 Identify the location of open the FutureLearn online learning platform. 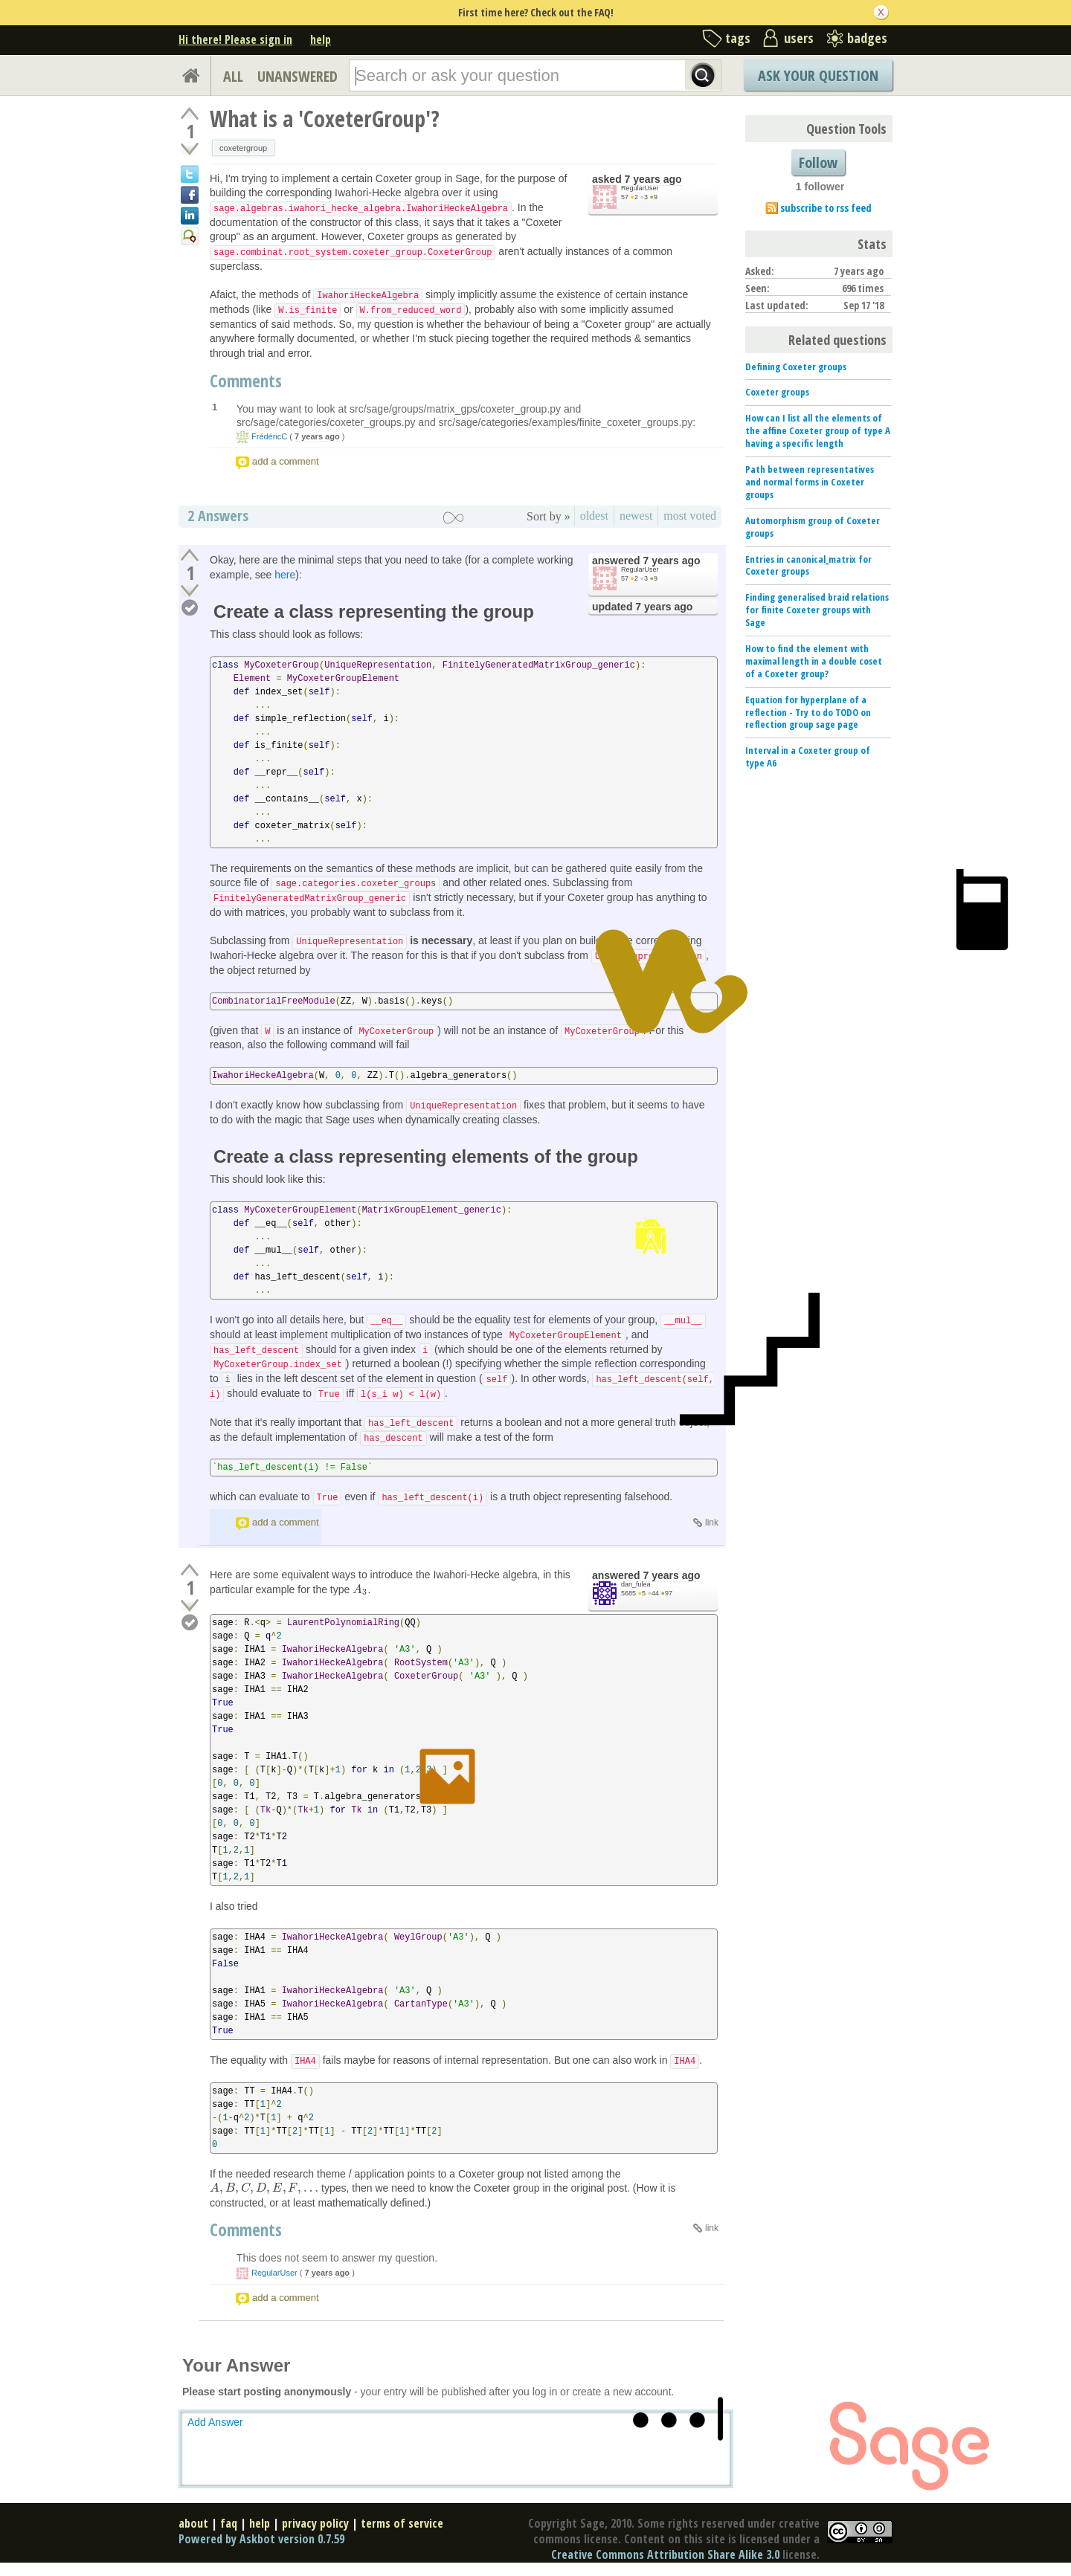
(750, 1359).